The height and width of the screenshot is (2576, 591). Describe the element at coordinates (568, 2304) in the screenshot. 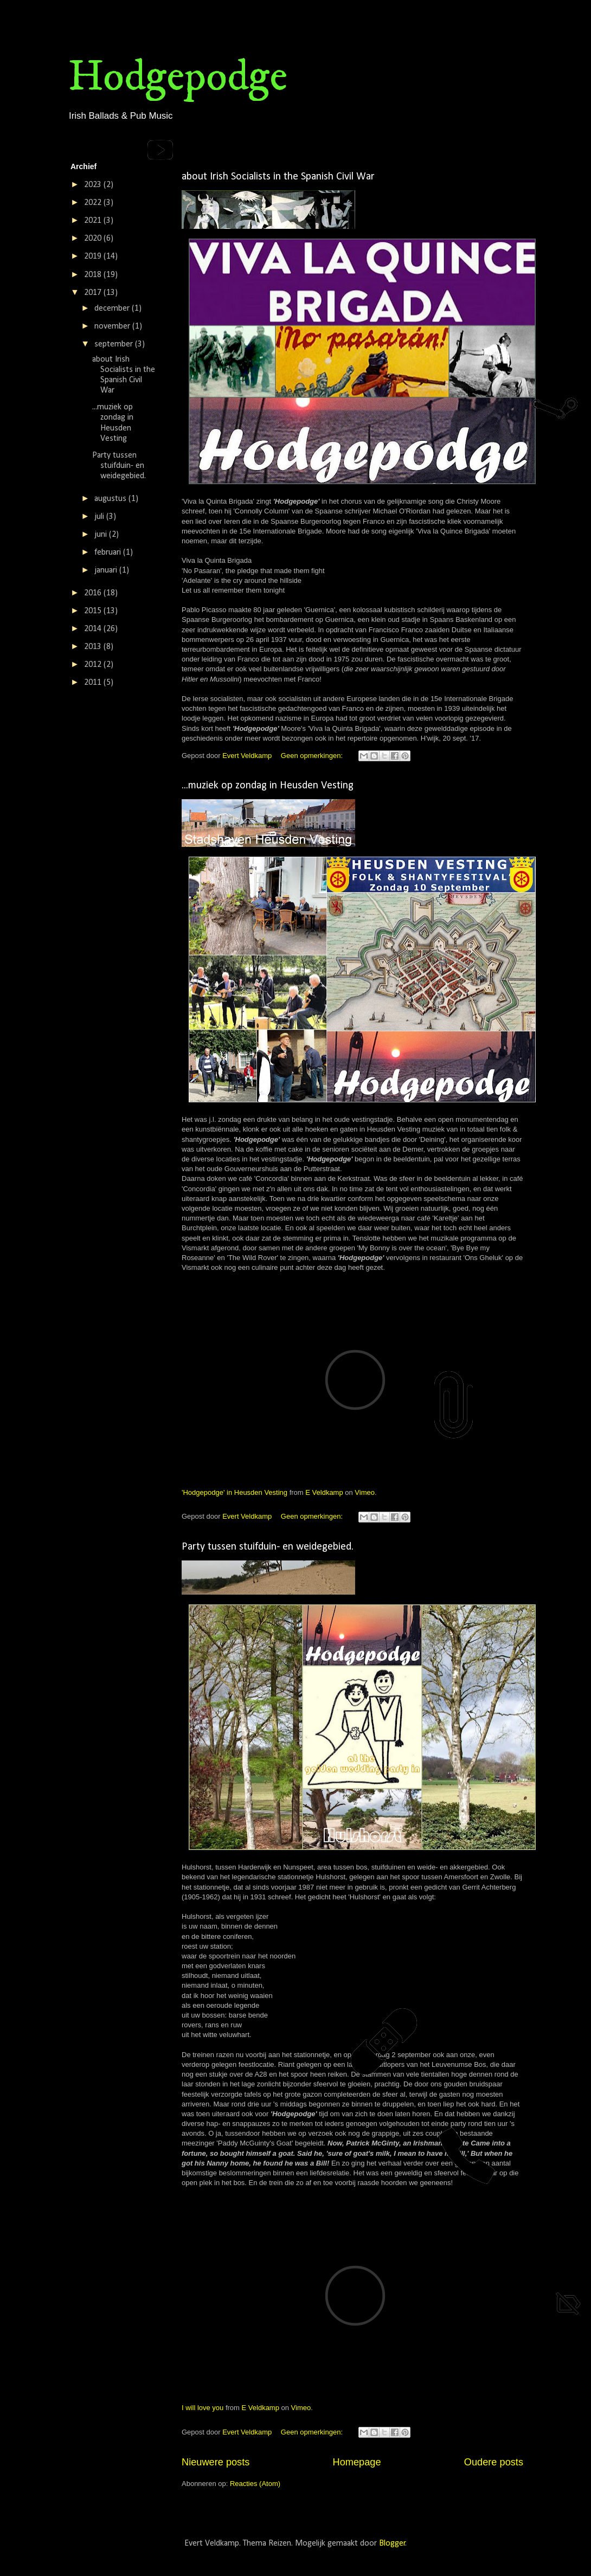

I see `remove a label or tag from an item` at that location.